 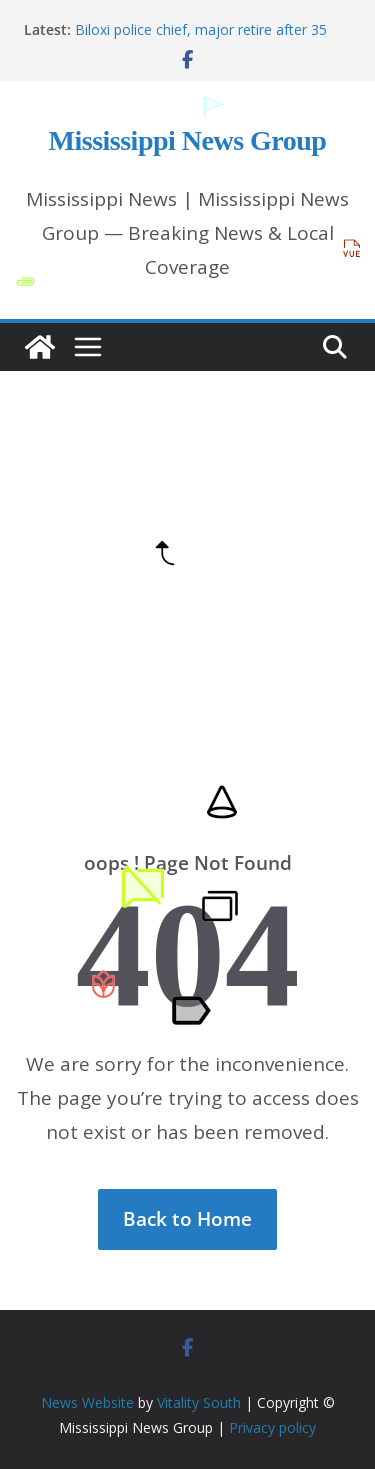 What do you see at coordinates (352, 249) in the screenshot?
I see `vue.js file type indicator` at bounding box center [352, 249].